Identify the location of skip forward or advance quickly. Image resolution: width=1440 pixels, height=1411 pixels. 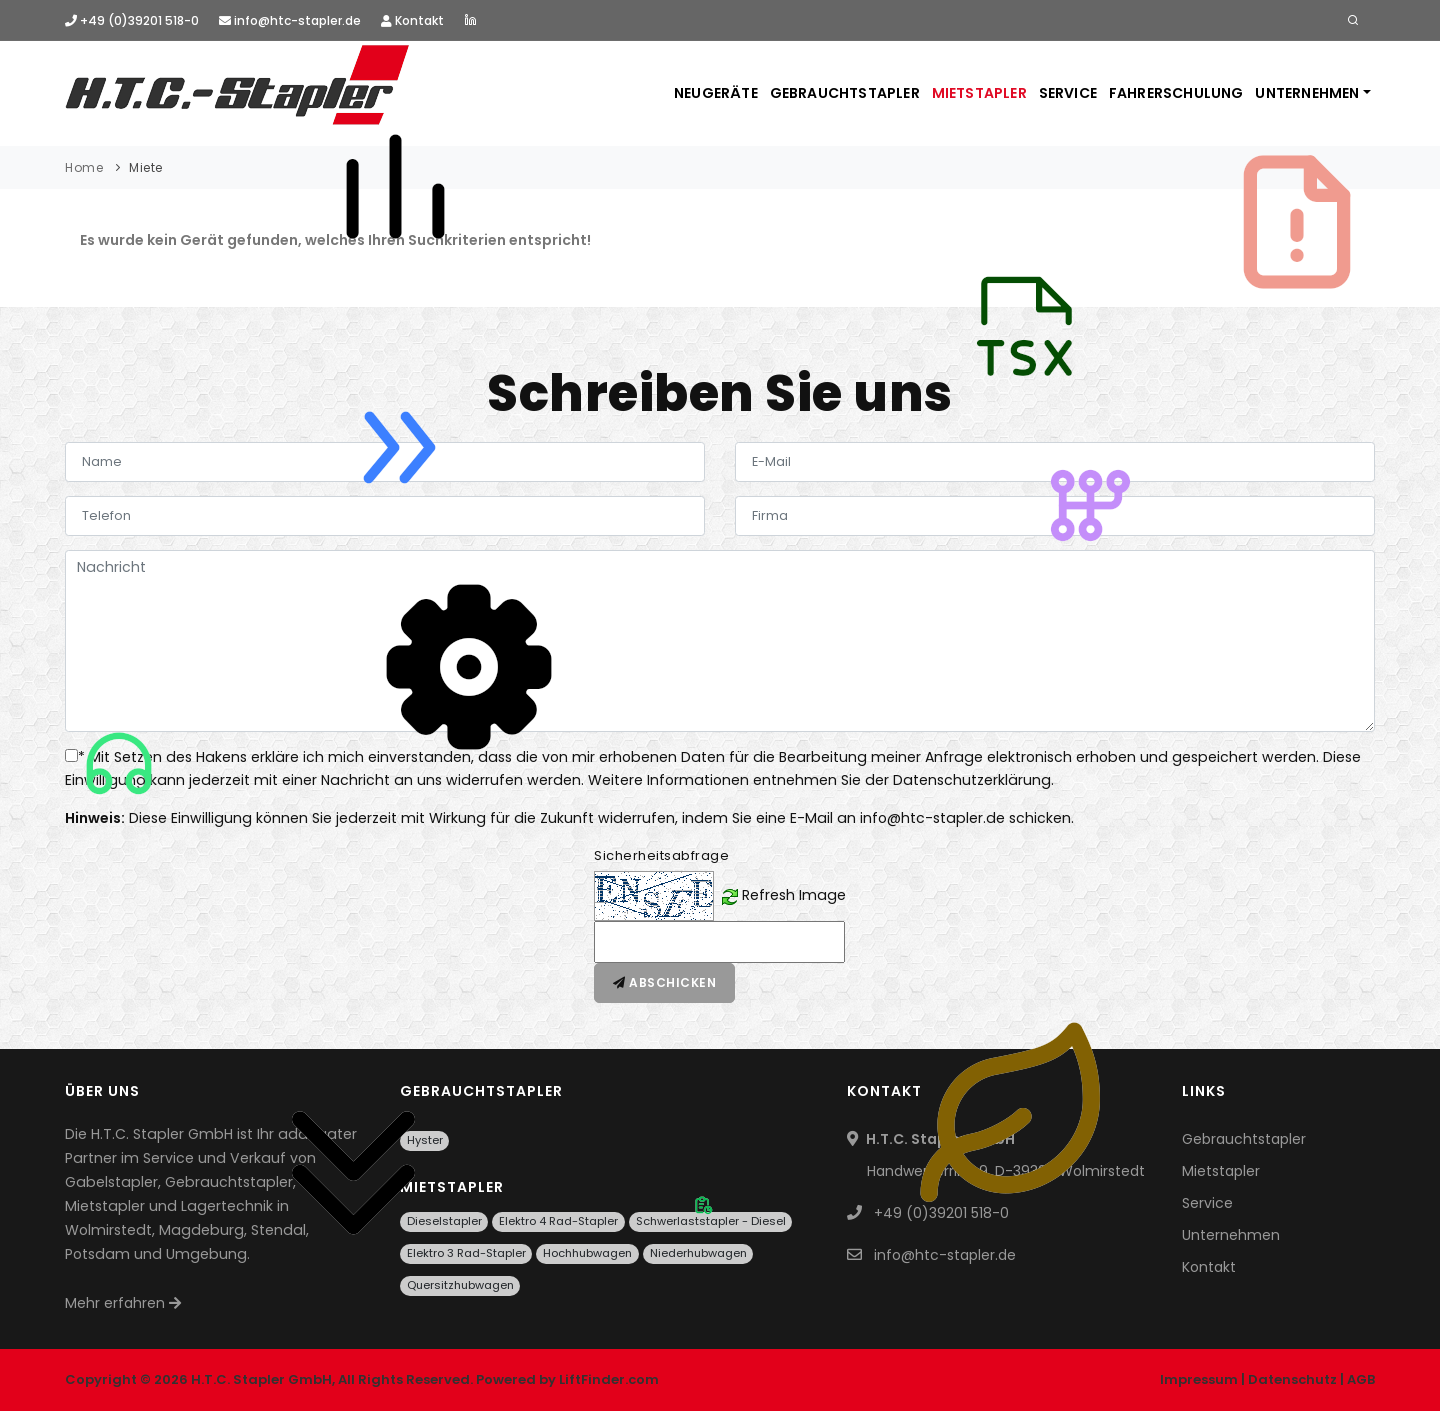
(399, 447).